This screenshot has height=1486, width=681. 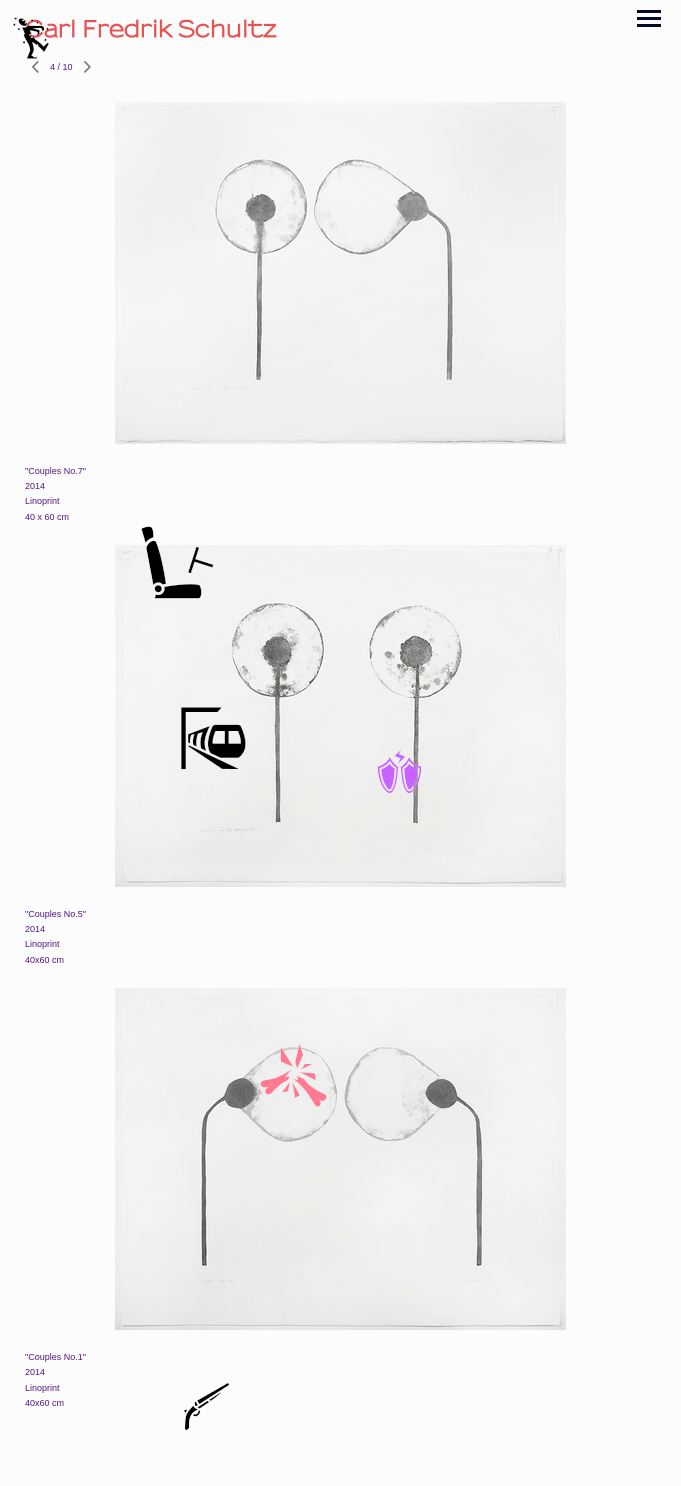 I want to click on indicates a conflict or clash between protected elements, so click(x=399, y=771).